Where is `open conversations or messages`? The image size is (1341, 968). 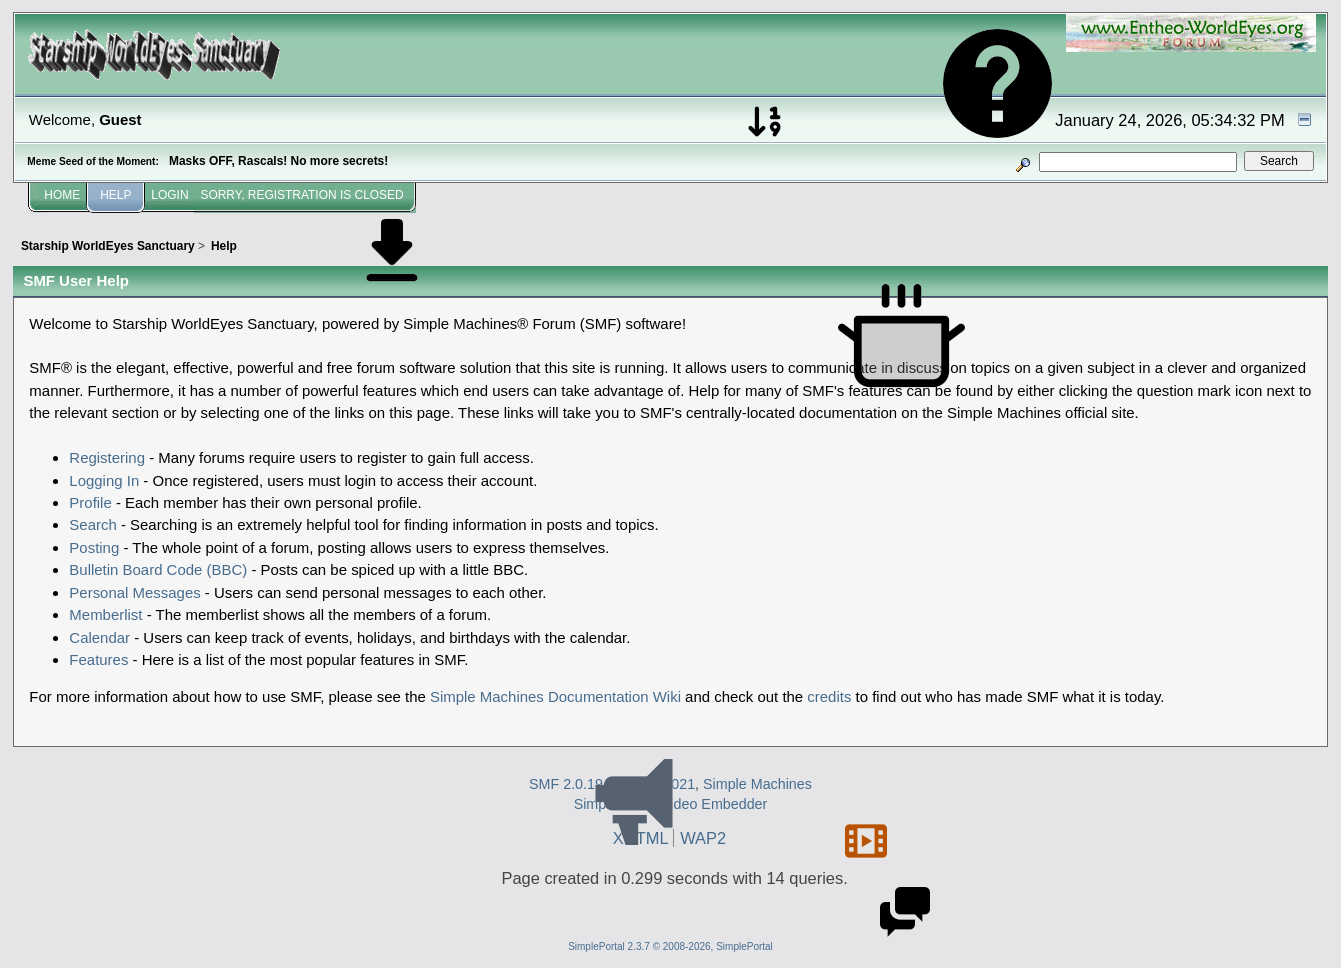 open conversations or messages is located at coordinates (905, 912).